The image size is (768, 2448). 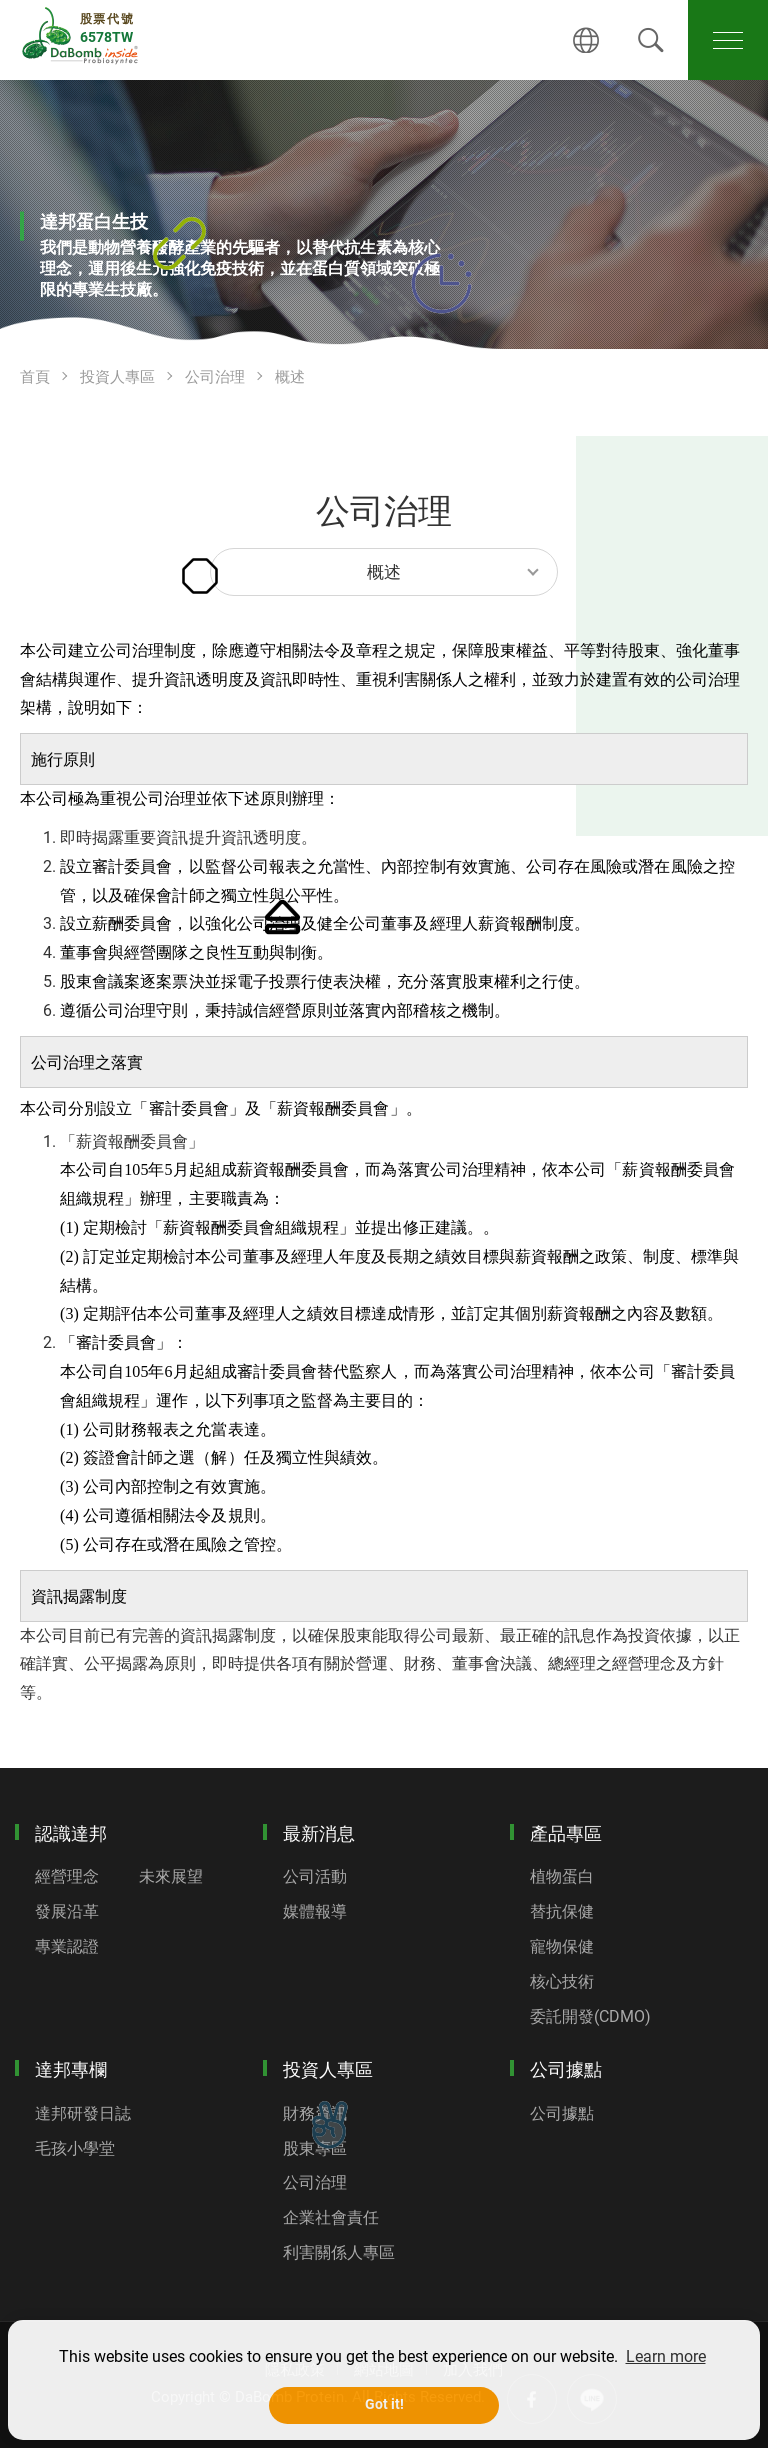 I want to click on eject media or removable device, so click(x=282, y=919).